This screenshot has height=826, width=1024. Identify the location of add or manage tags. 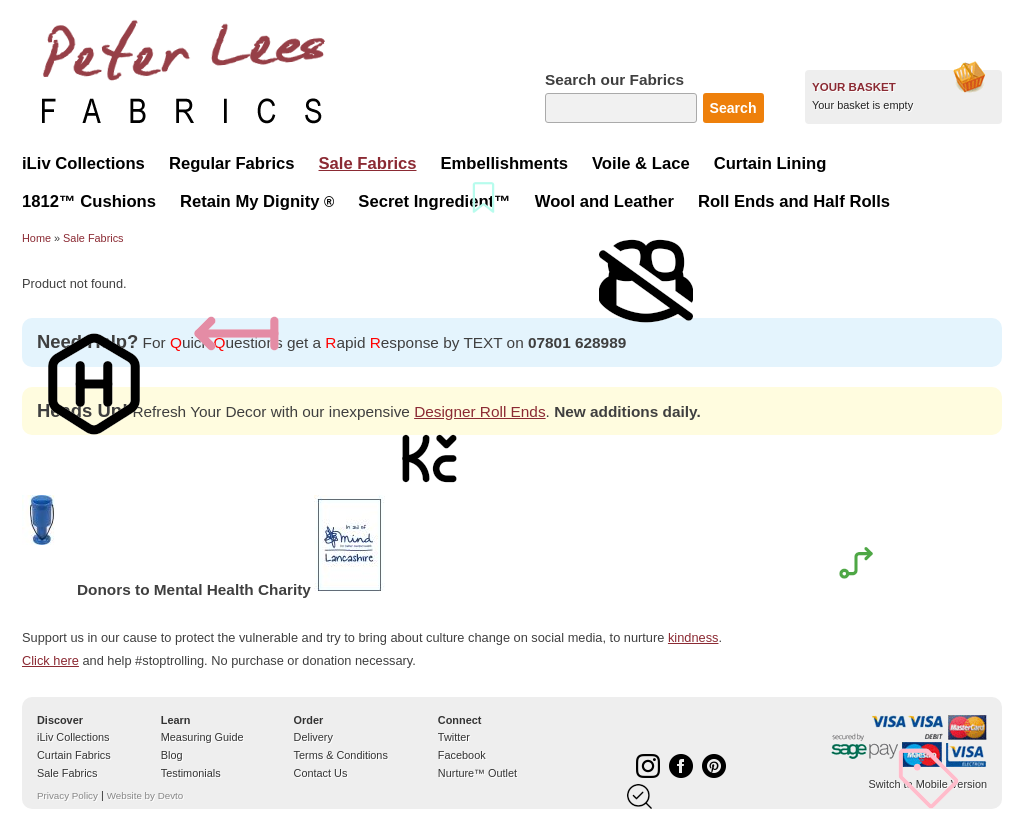
(929, 779).